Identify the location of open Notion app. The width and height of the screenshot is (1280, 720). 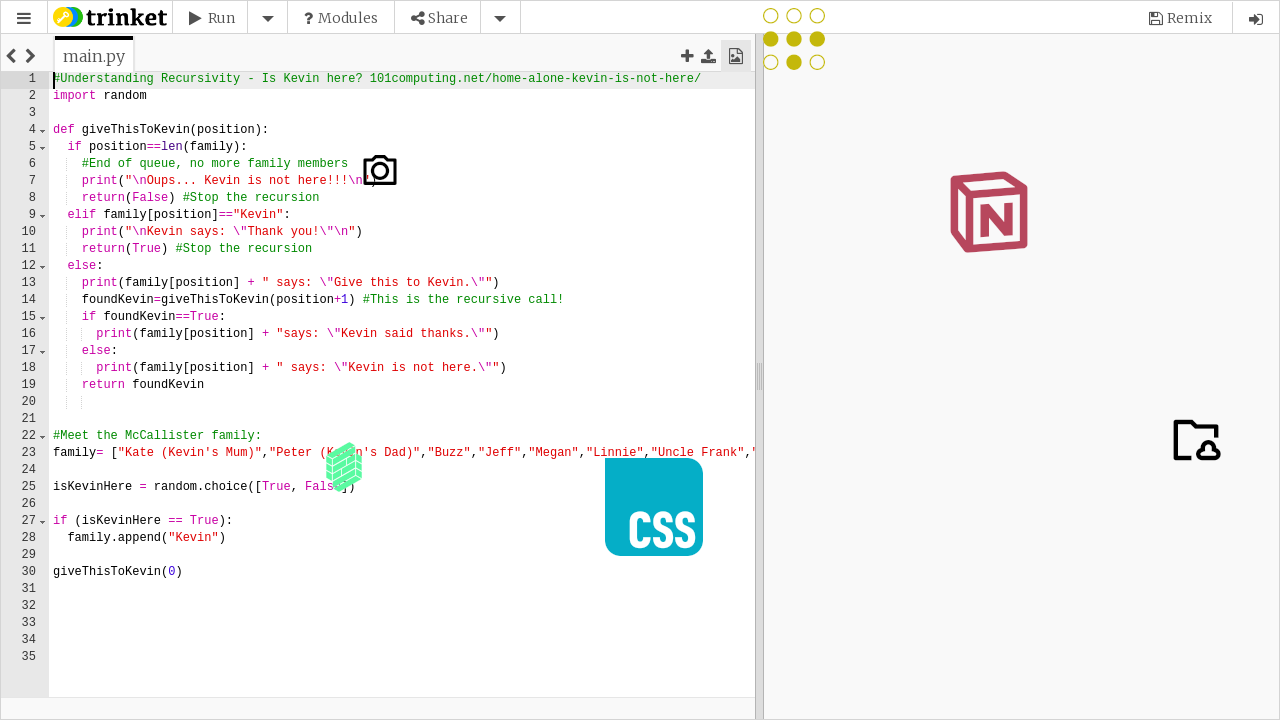
(989, 212).